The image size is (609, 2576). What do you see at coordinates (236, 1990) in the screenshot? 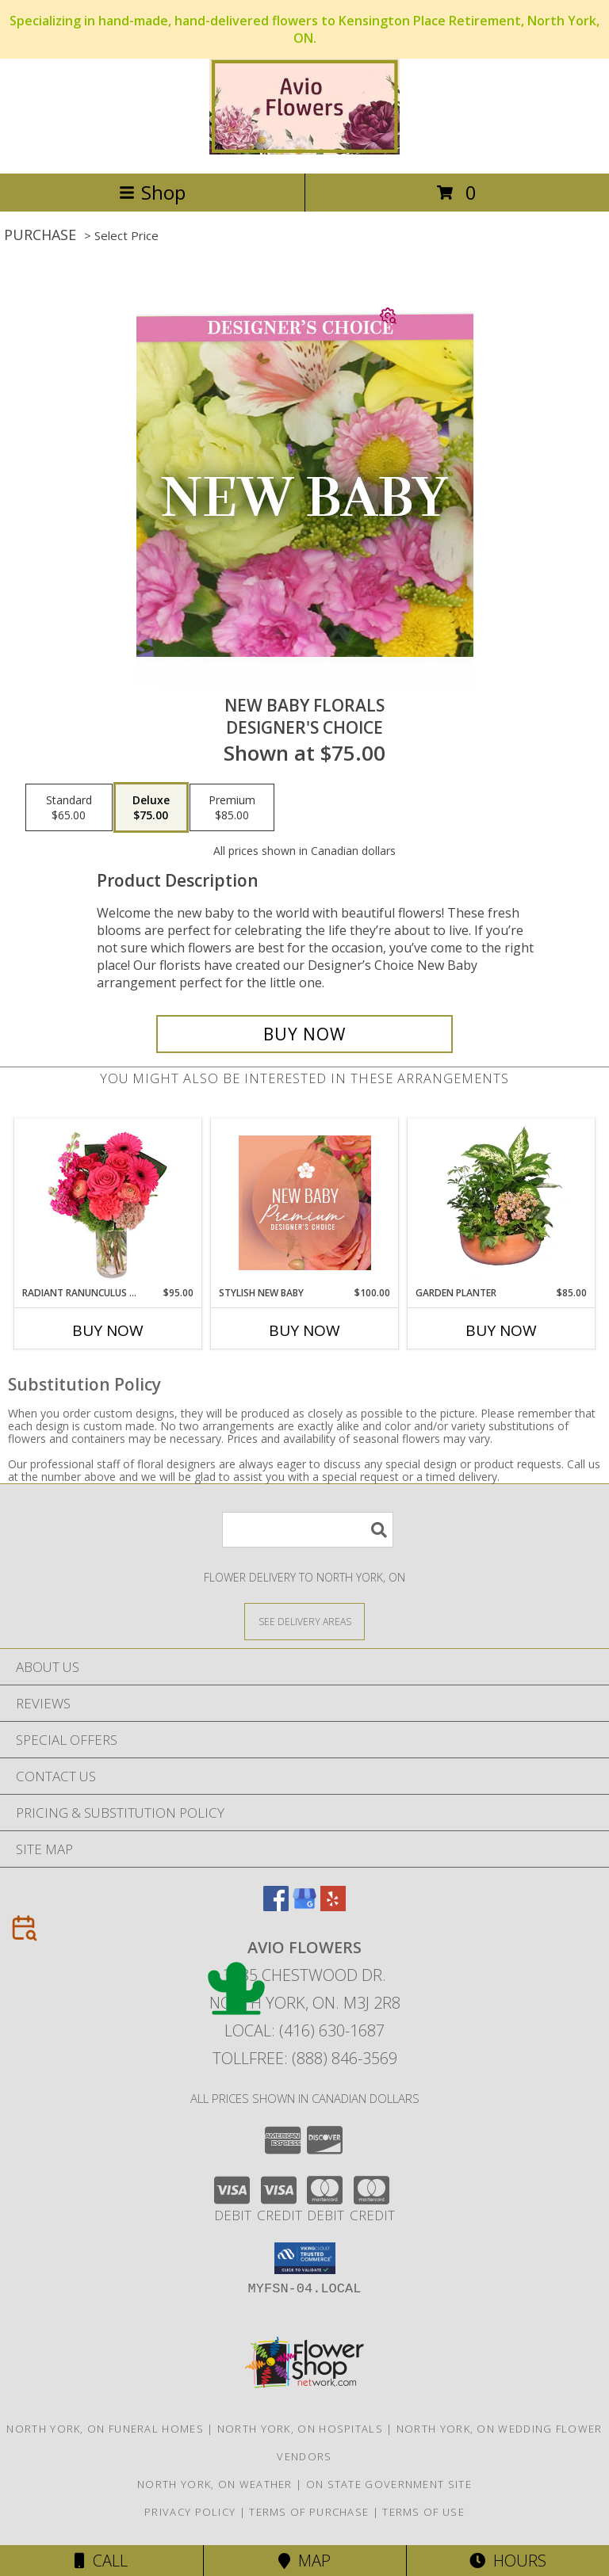
I see `indicates desert or arid climate category` at bounding box center [236, 1990].